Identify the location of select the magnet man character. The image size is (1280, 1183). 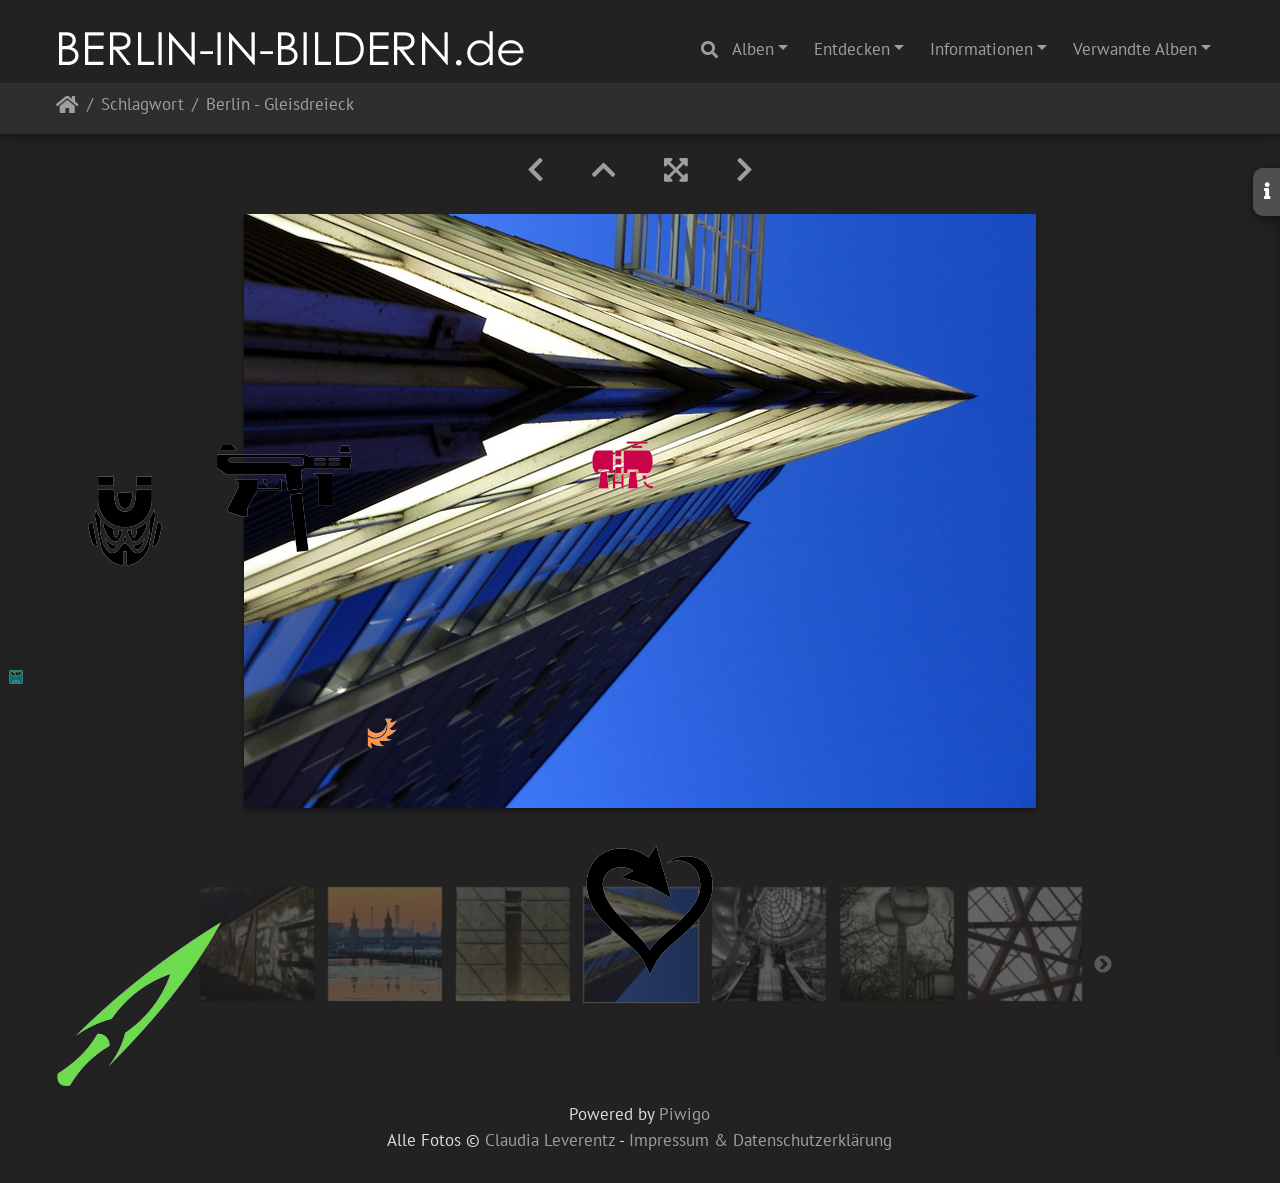
(125, 521).